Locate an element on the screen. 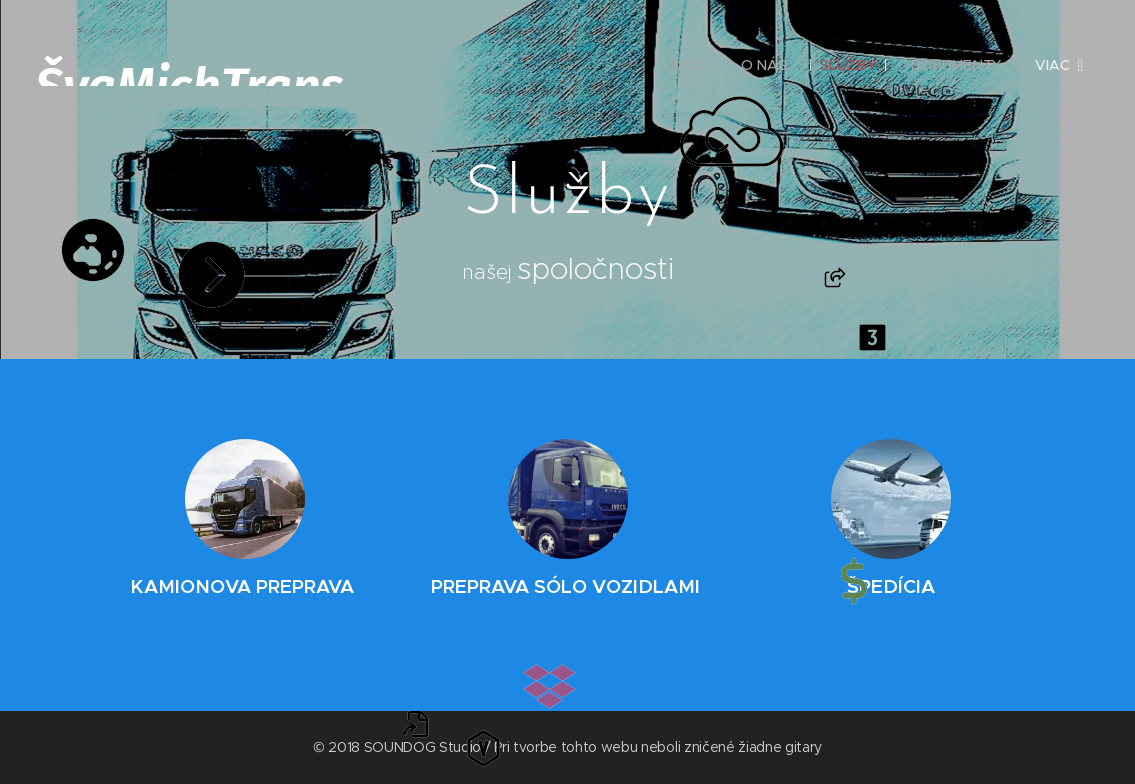 This screenshot has width=1135, height=784. select option three from a numbered list is located at coordinates (872, 337).